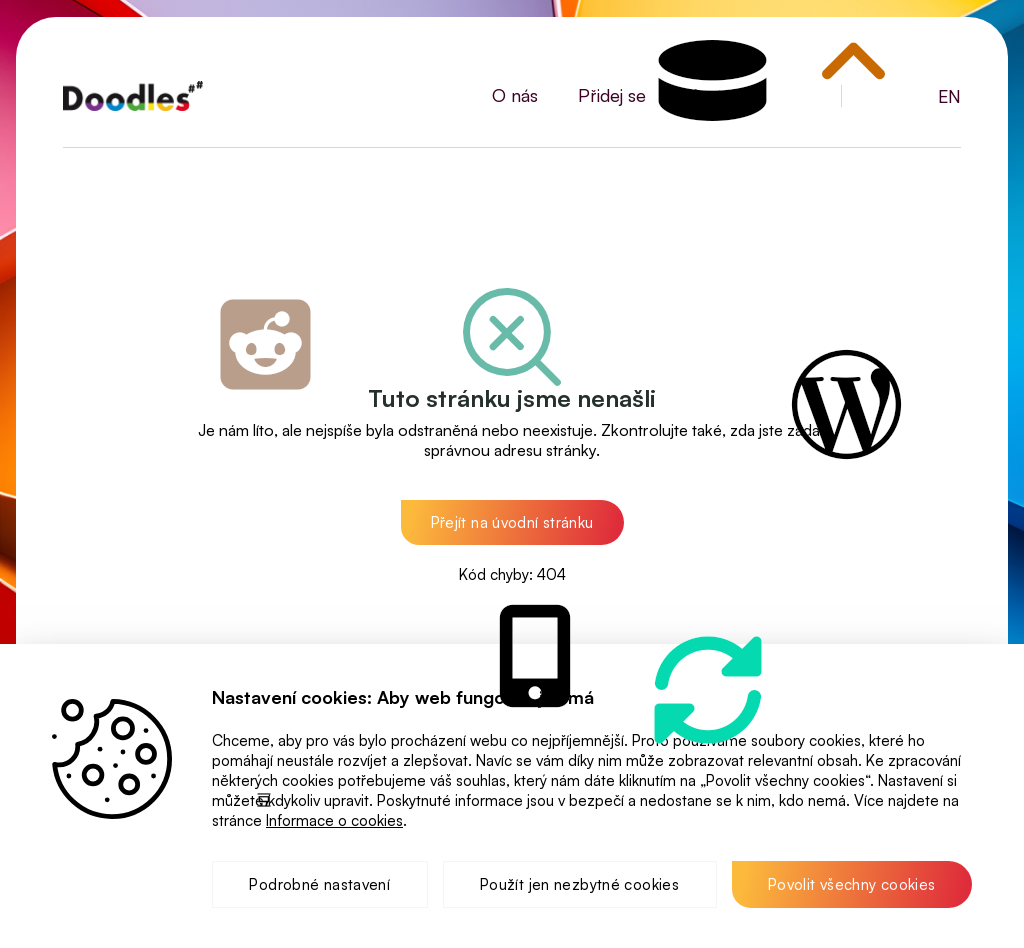 This screenshot has width=1024, height=948. I want to click on open Reddit app, so click(265, 344).